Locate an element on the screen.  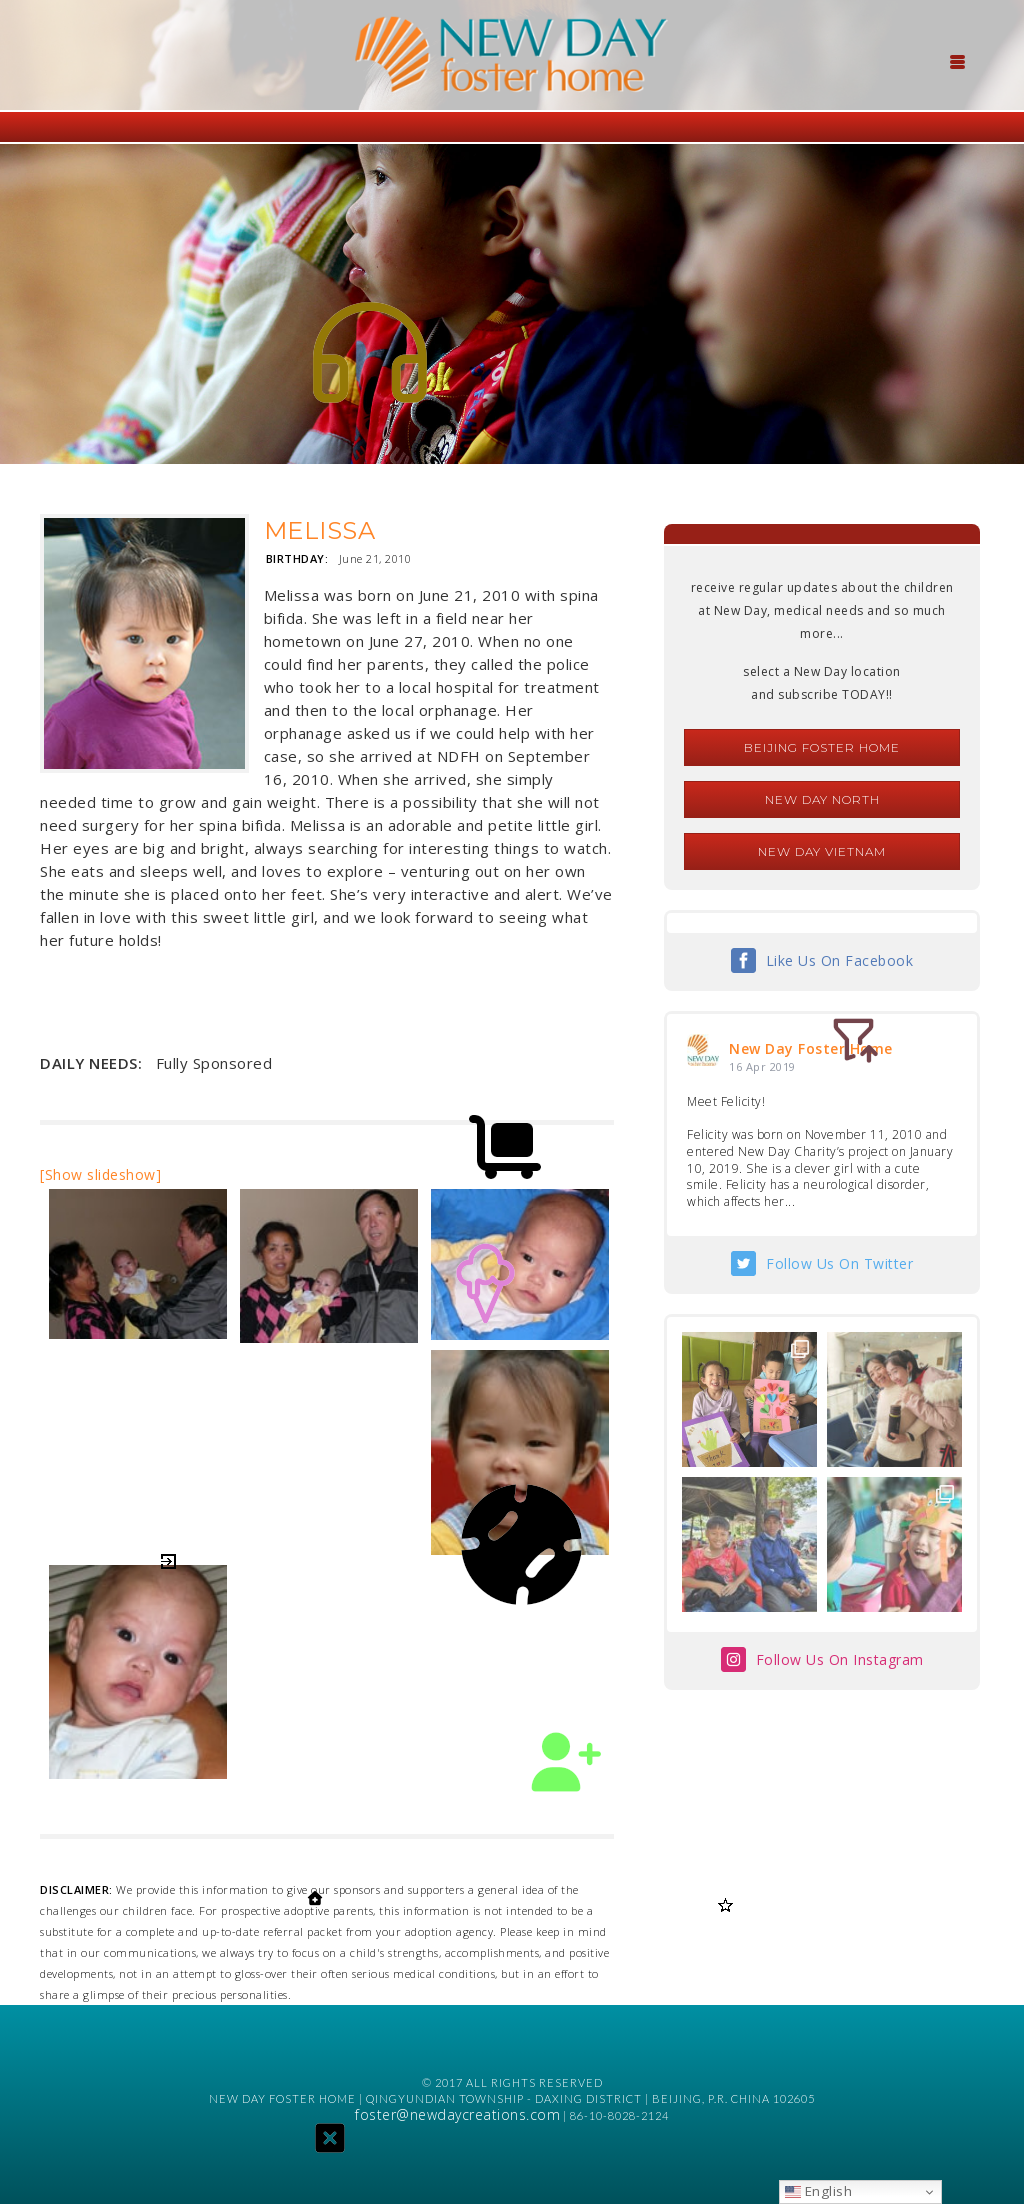
add a new user or contact is located at coordinates (563, 1761).